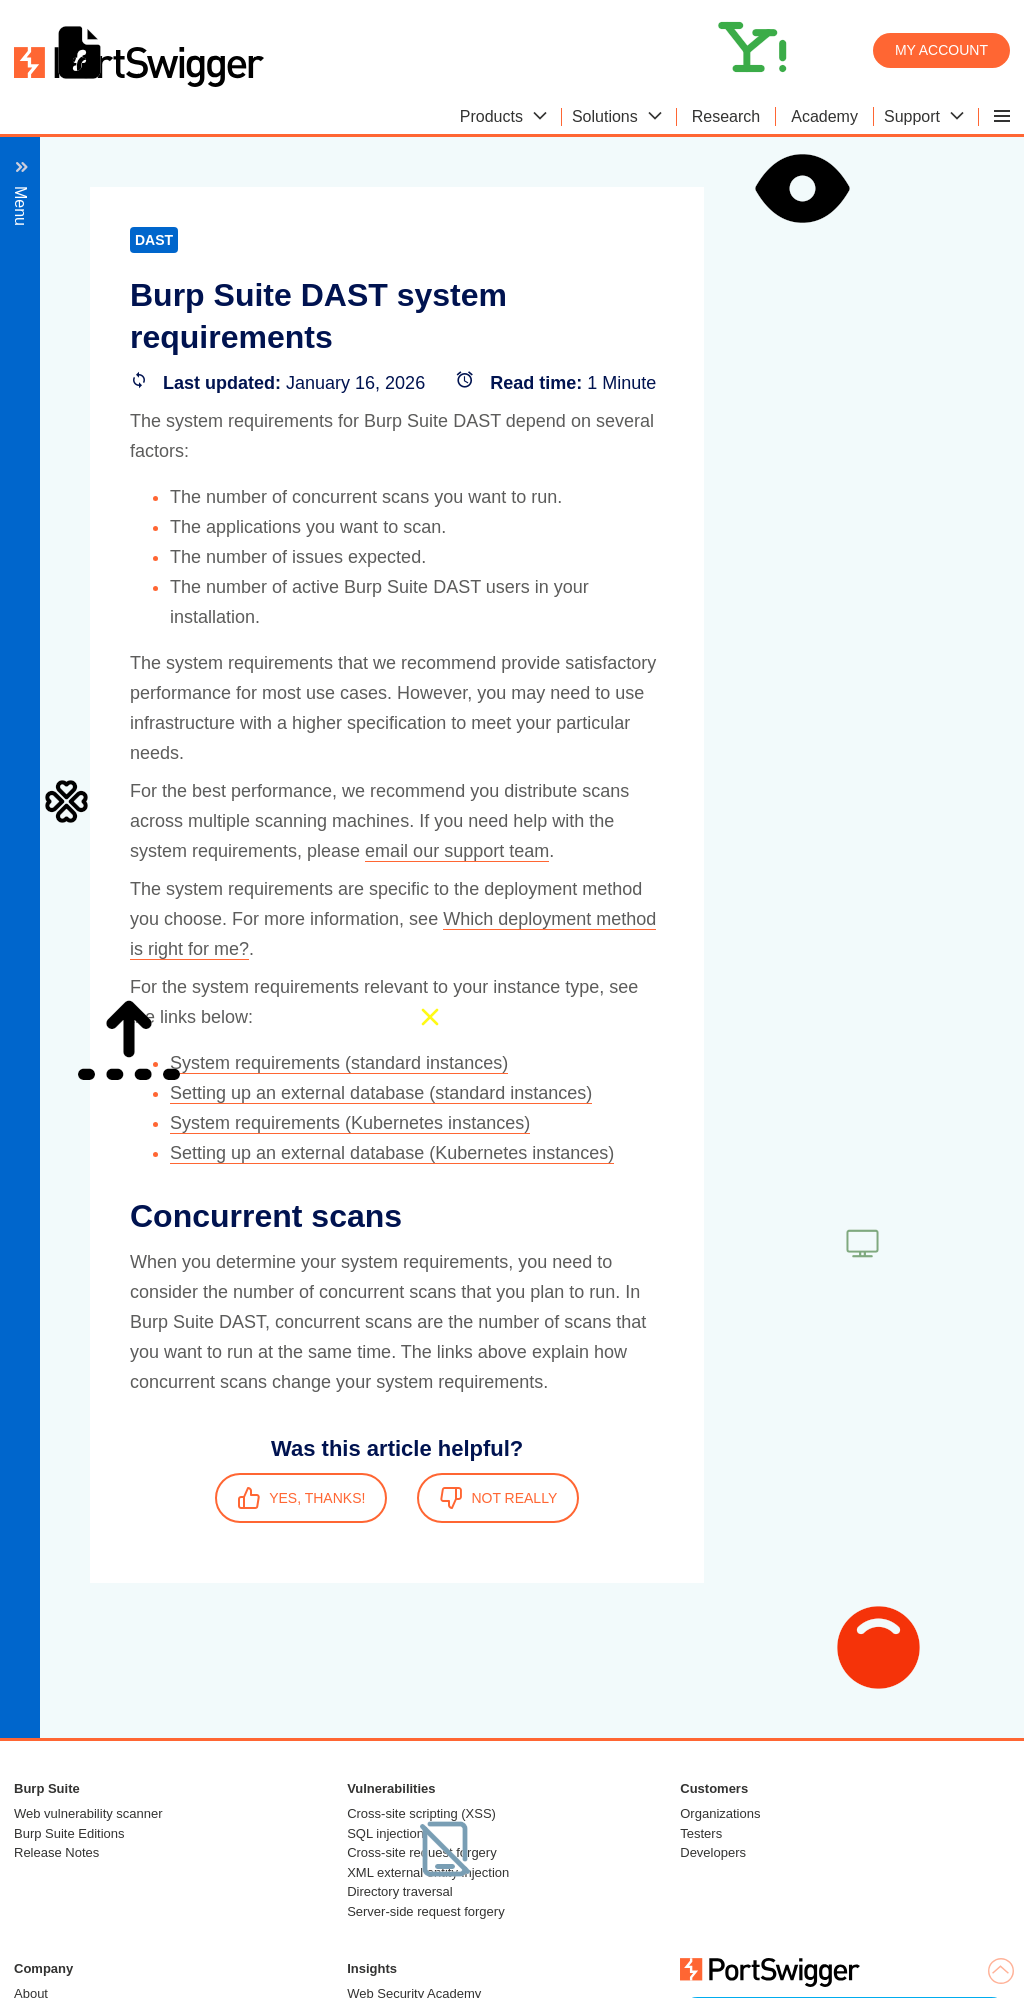 Image resolution: width=1024 pixels, height=1998 pixels. What do you see at coordinates (754, 47) in the screenshot?
I see `link to Yahoo account` at bounding box center [754, 47].